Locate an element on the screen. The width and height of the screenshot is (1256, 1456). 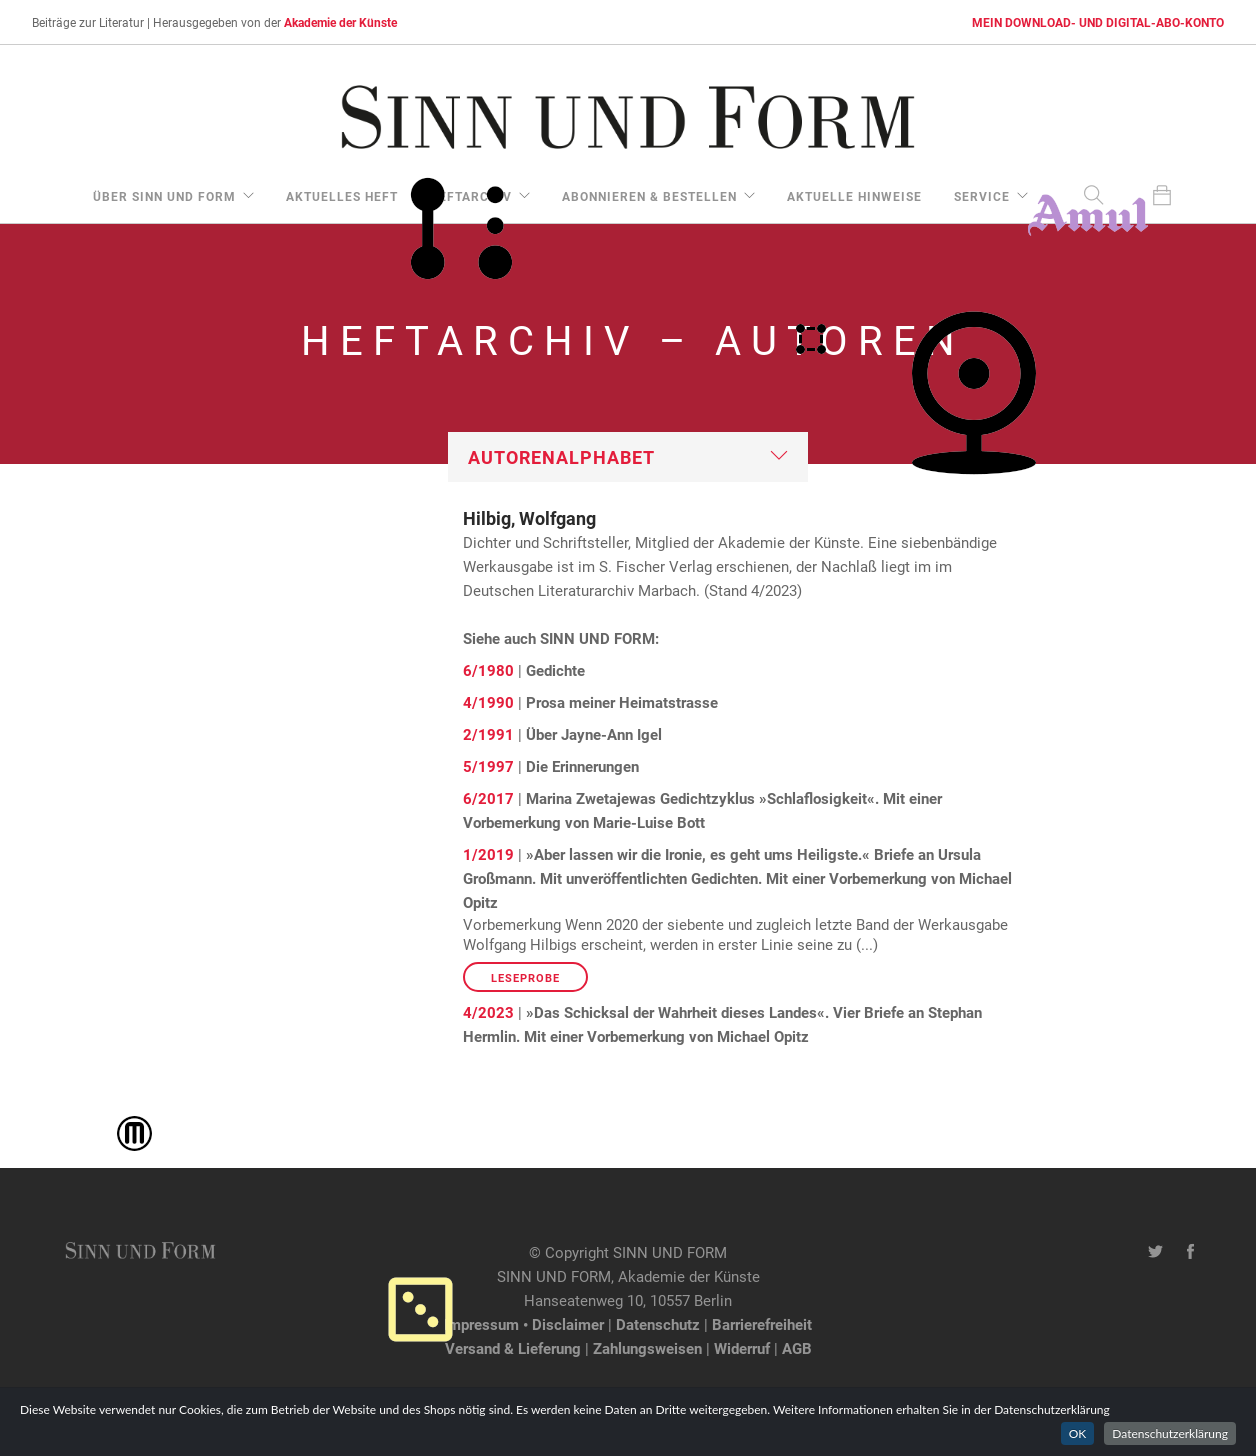
set a search radius around a location is located at coordinates (974, 389).